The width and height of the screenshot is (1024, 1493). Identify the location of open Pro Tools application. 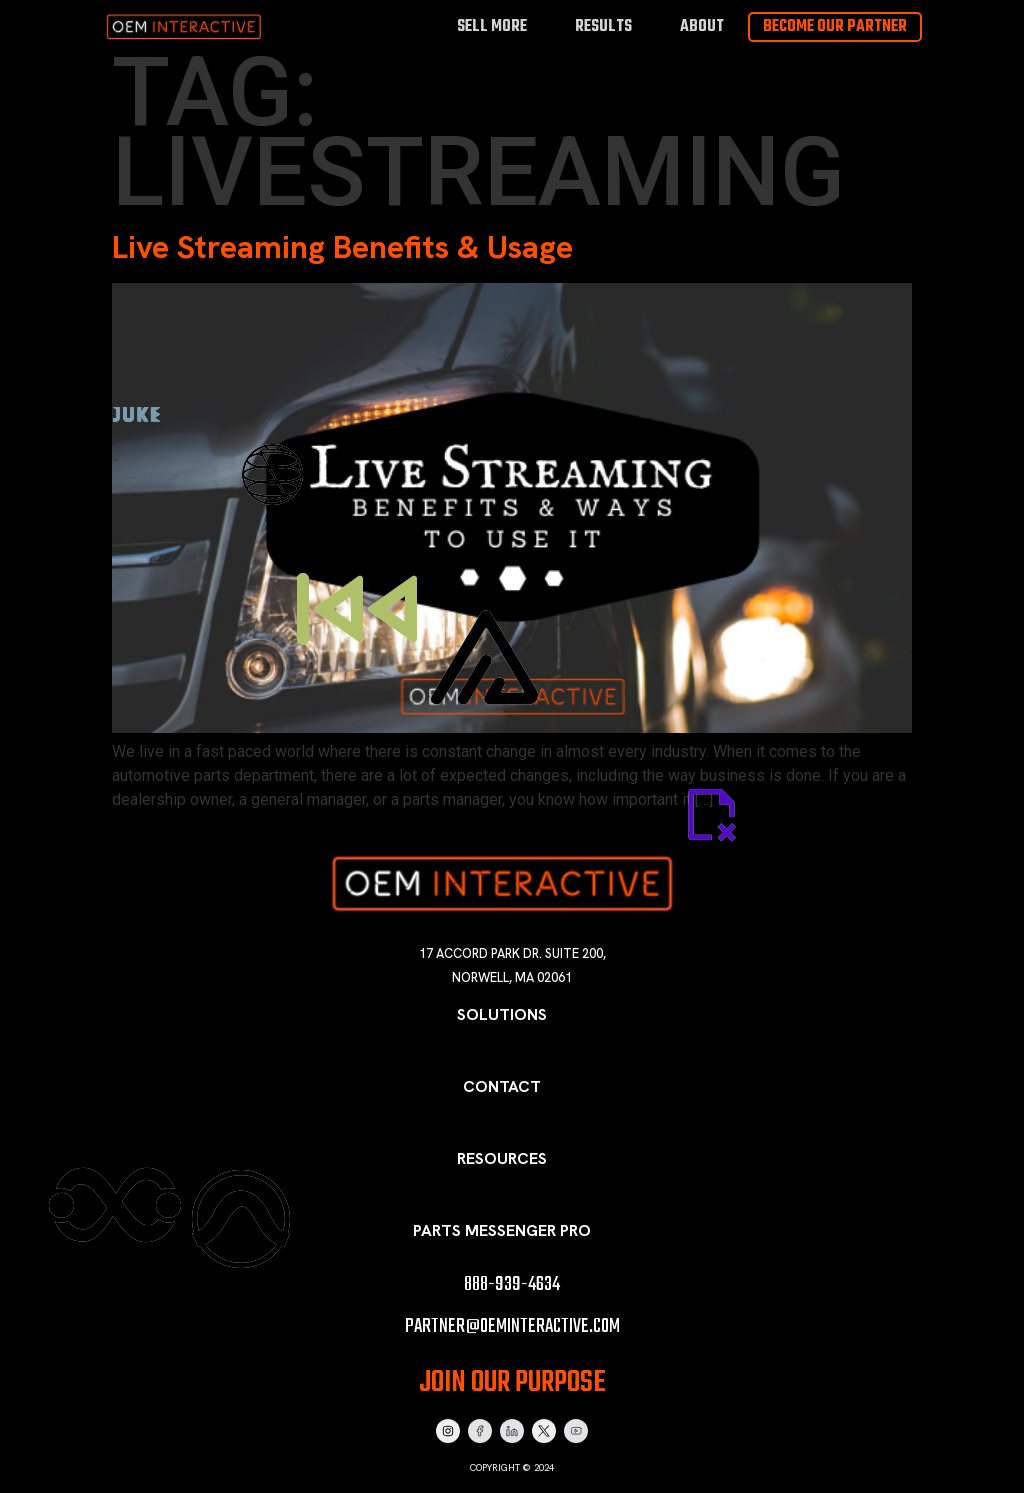
(241, 1219).